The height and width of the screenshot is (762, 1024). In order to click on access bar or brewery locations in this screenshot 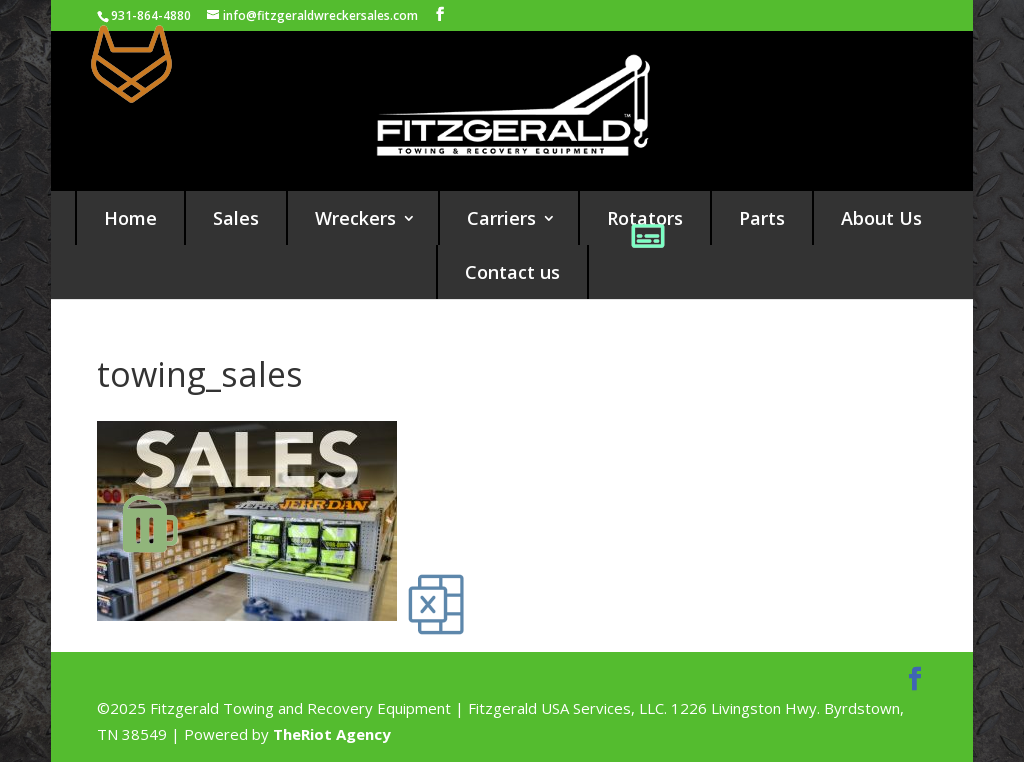, I will do `click(147, 526)`.